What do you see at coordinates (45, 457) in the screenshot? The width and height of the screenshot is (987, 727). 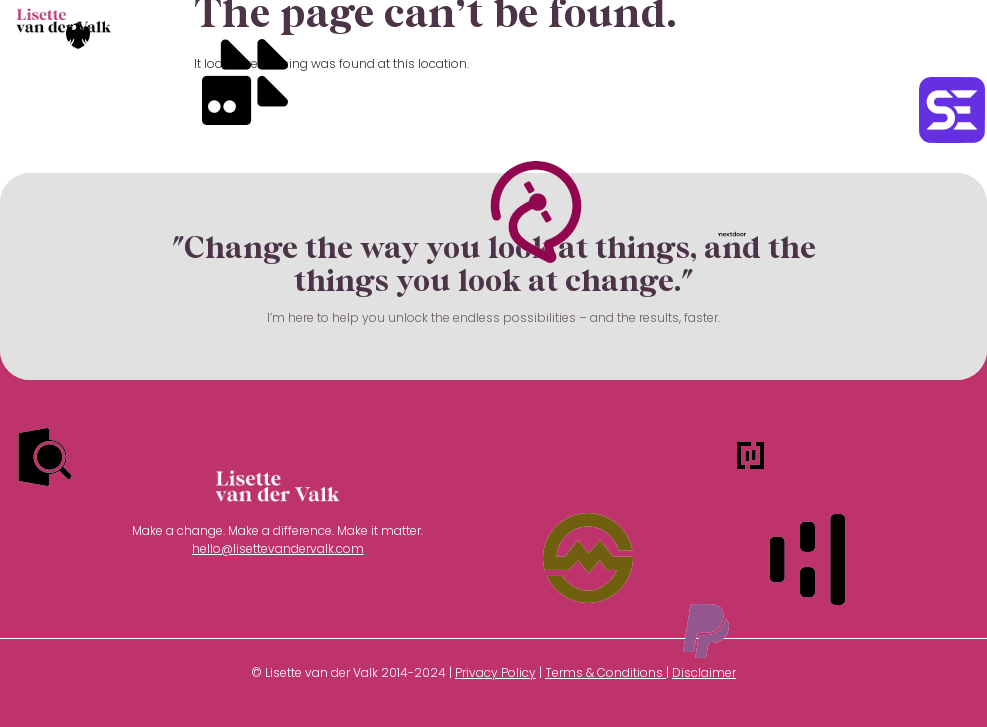 I see `quick look logo - preview files without opening them` at bounding box center [45, 457].